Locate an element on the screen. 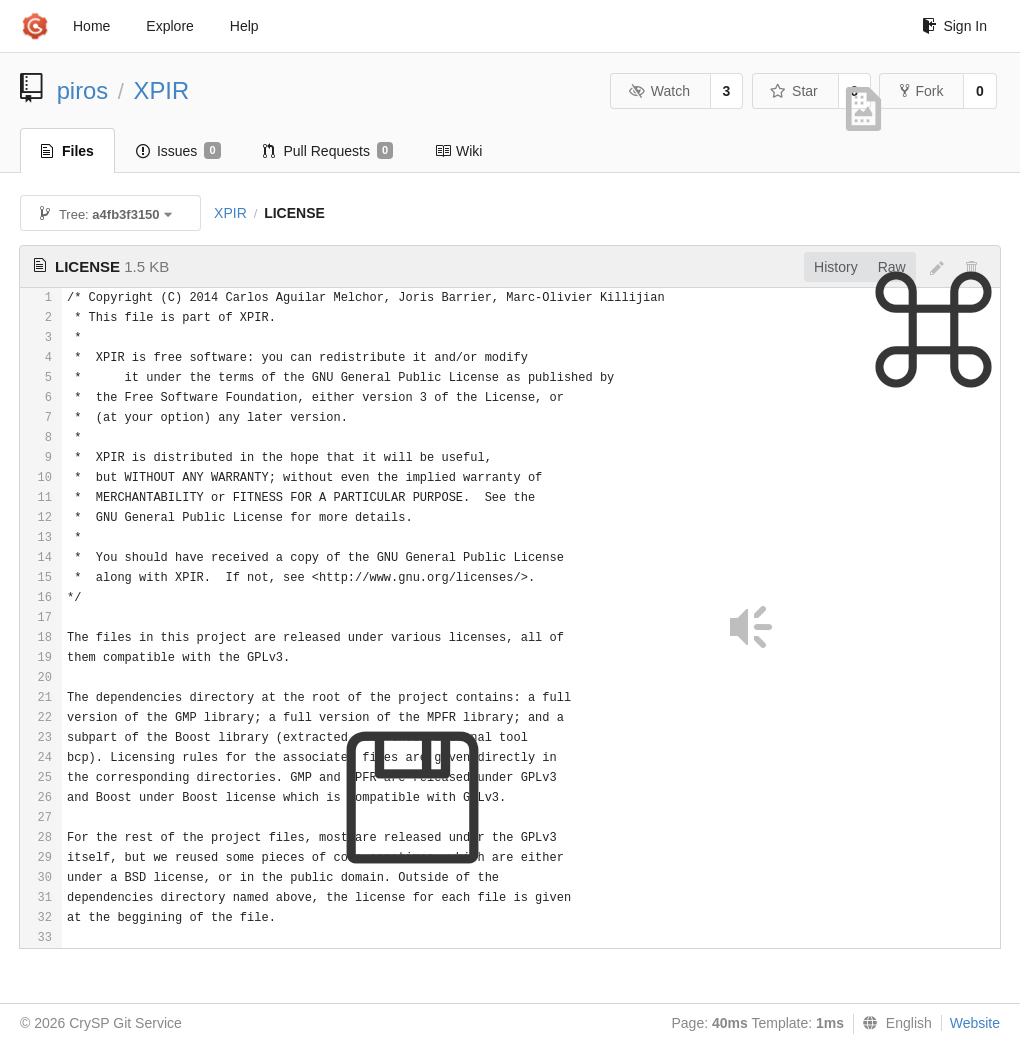 The width and height of the screenshot is (1020, 1043). command key symbol on mac keyboards is located at coordinates (933, 329).